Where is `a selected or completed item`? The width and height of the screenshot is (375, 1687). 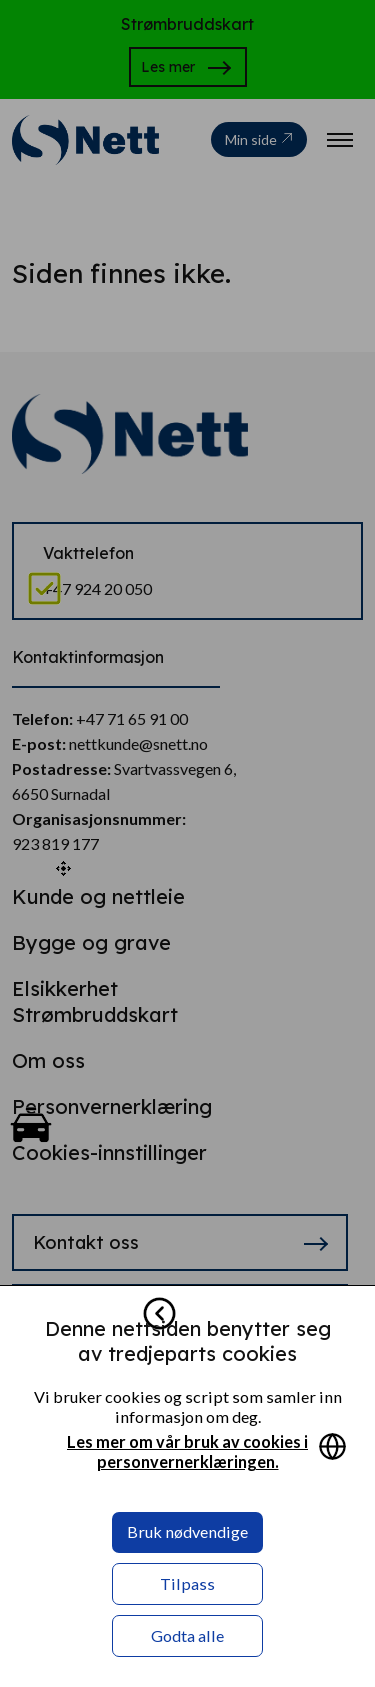 a selected or completed item is located at coordinates (44, 588).